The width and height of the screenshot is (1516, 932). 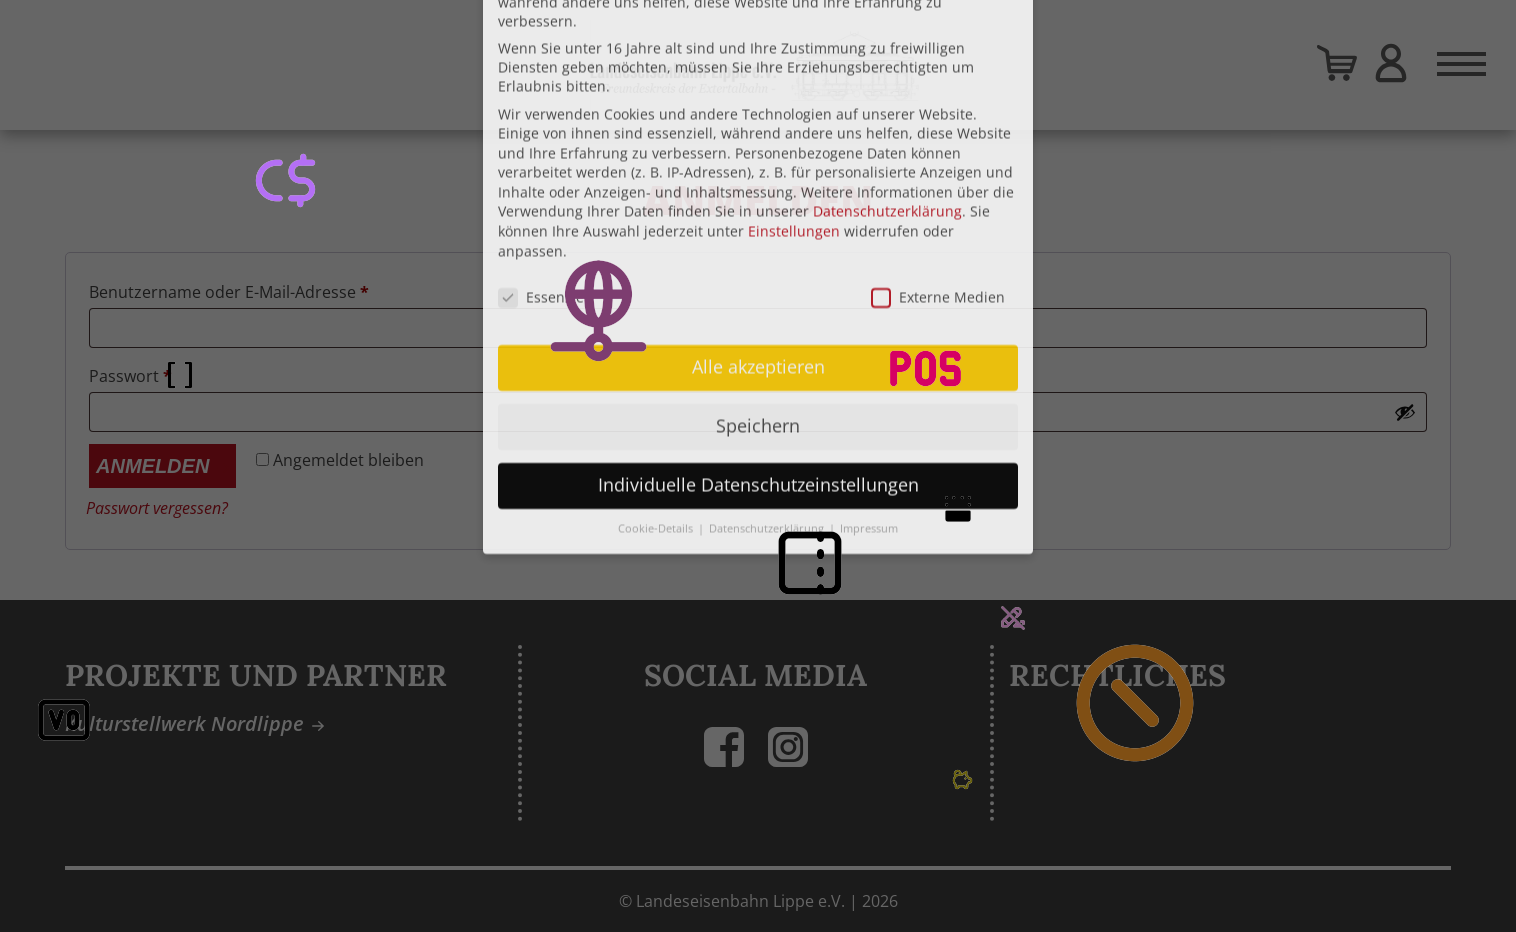 What do you see at coordinates (64, 720) in the screenshot?
I see `toggle voiceover or voice output settings` at bounding box center [64, 720].